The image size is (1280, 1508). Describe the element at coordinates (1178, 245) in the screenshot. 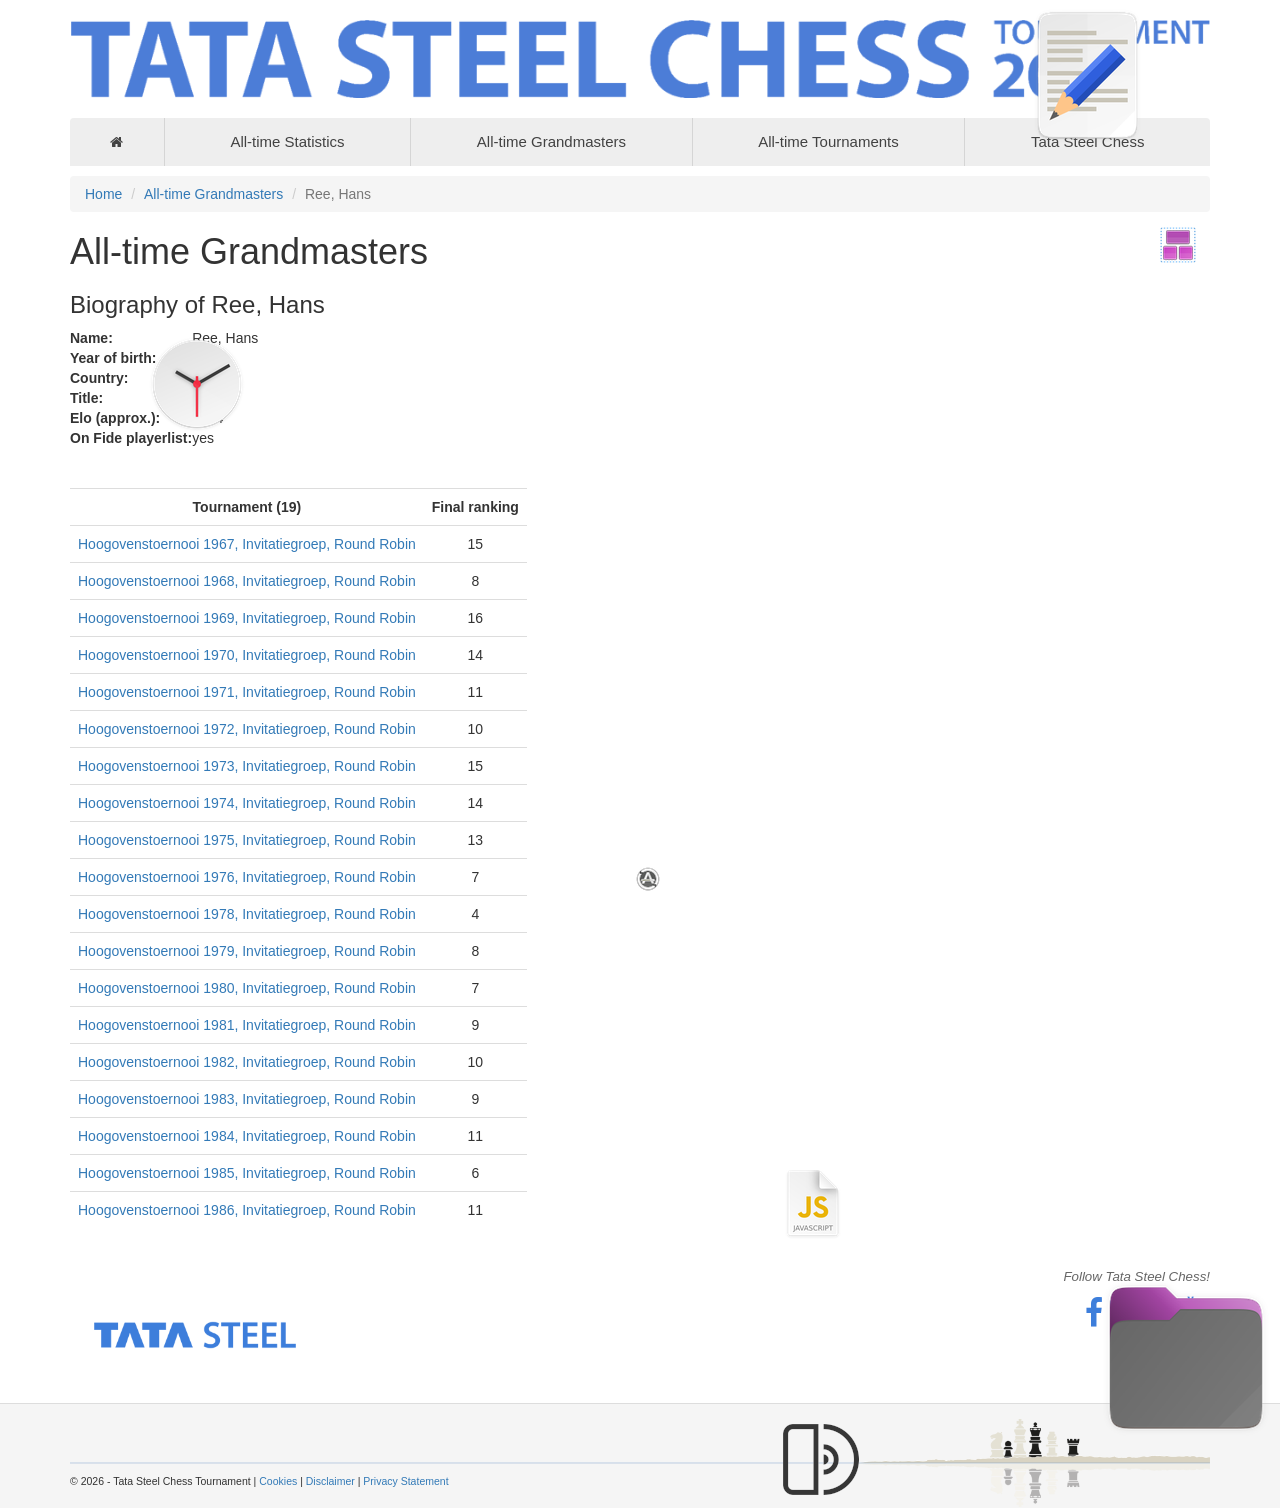

I see `select all items in the current view` at that location.